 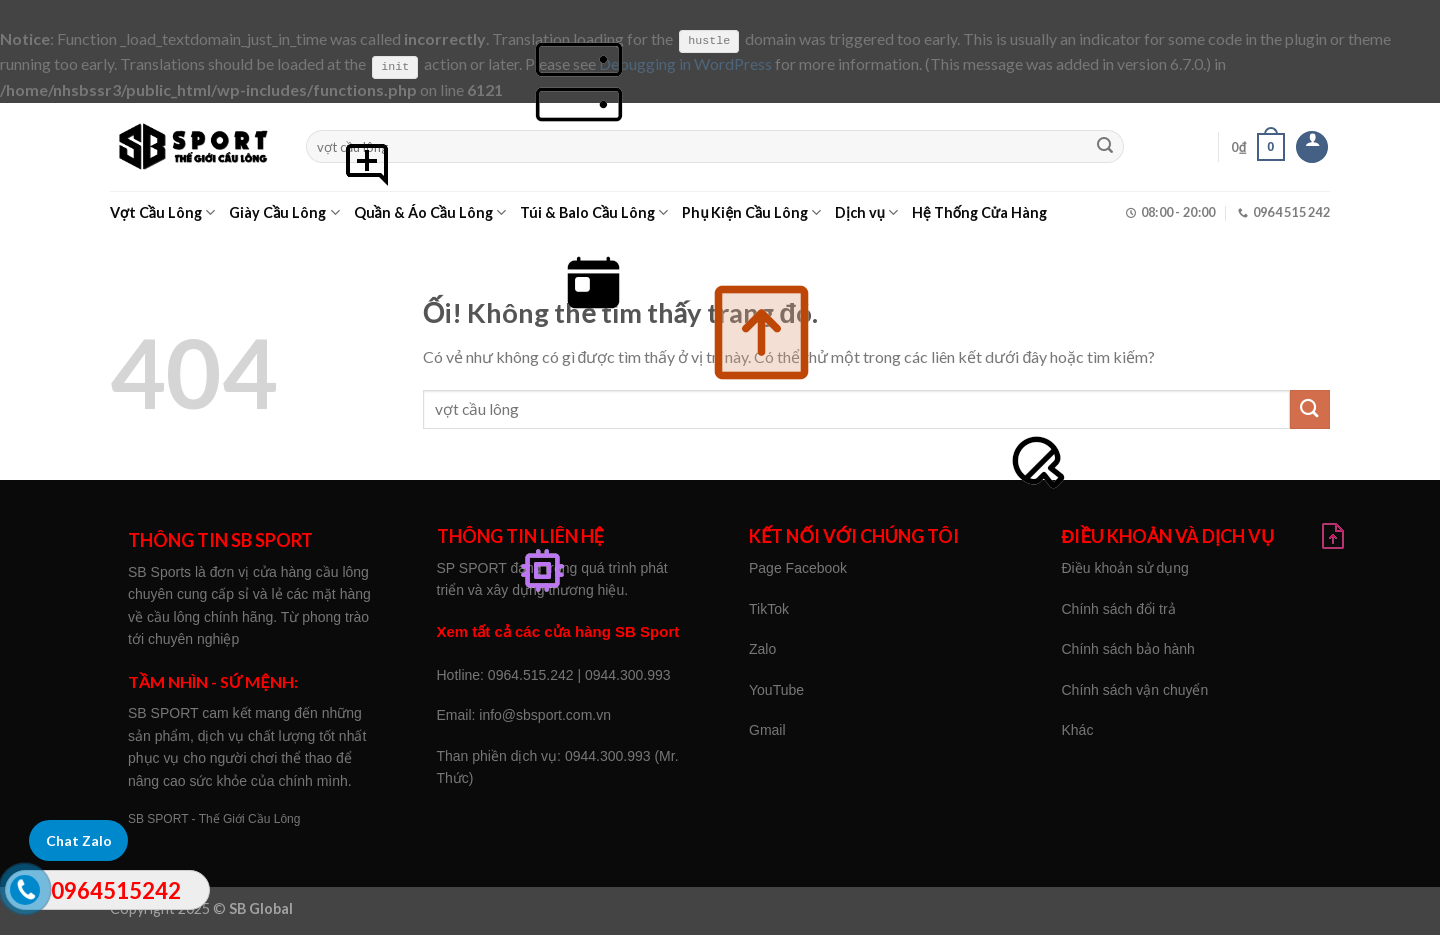 What do you see at coordinates (593, 282) in the screenshot?
I see `view today's date or events` at bounding box center [593, 282].